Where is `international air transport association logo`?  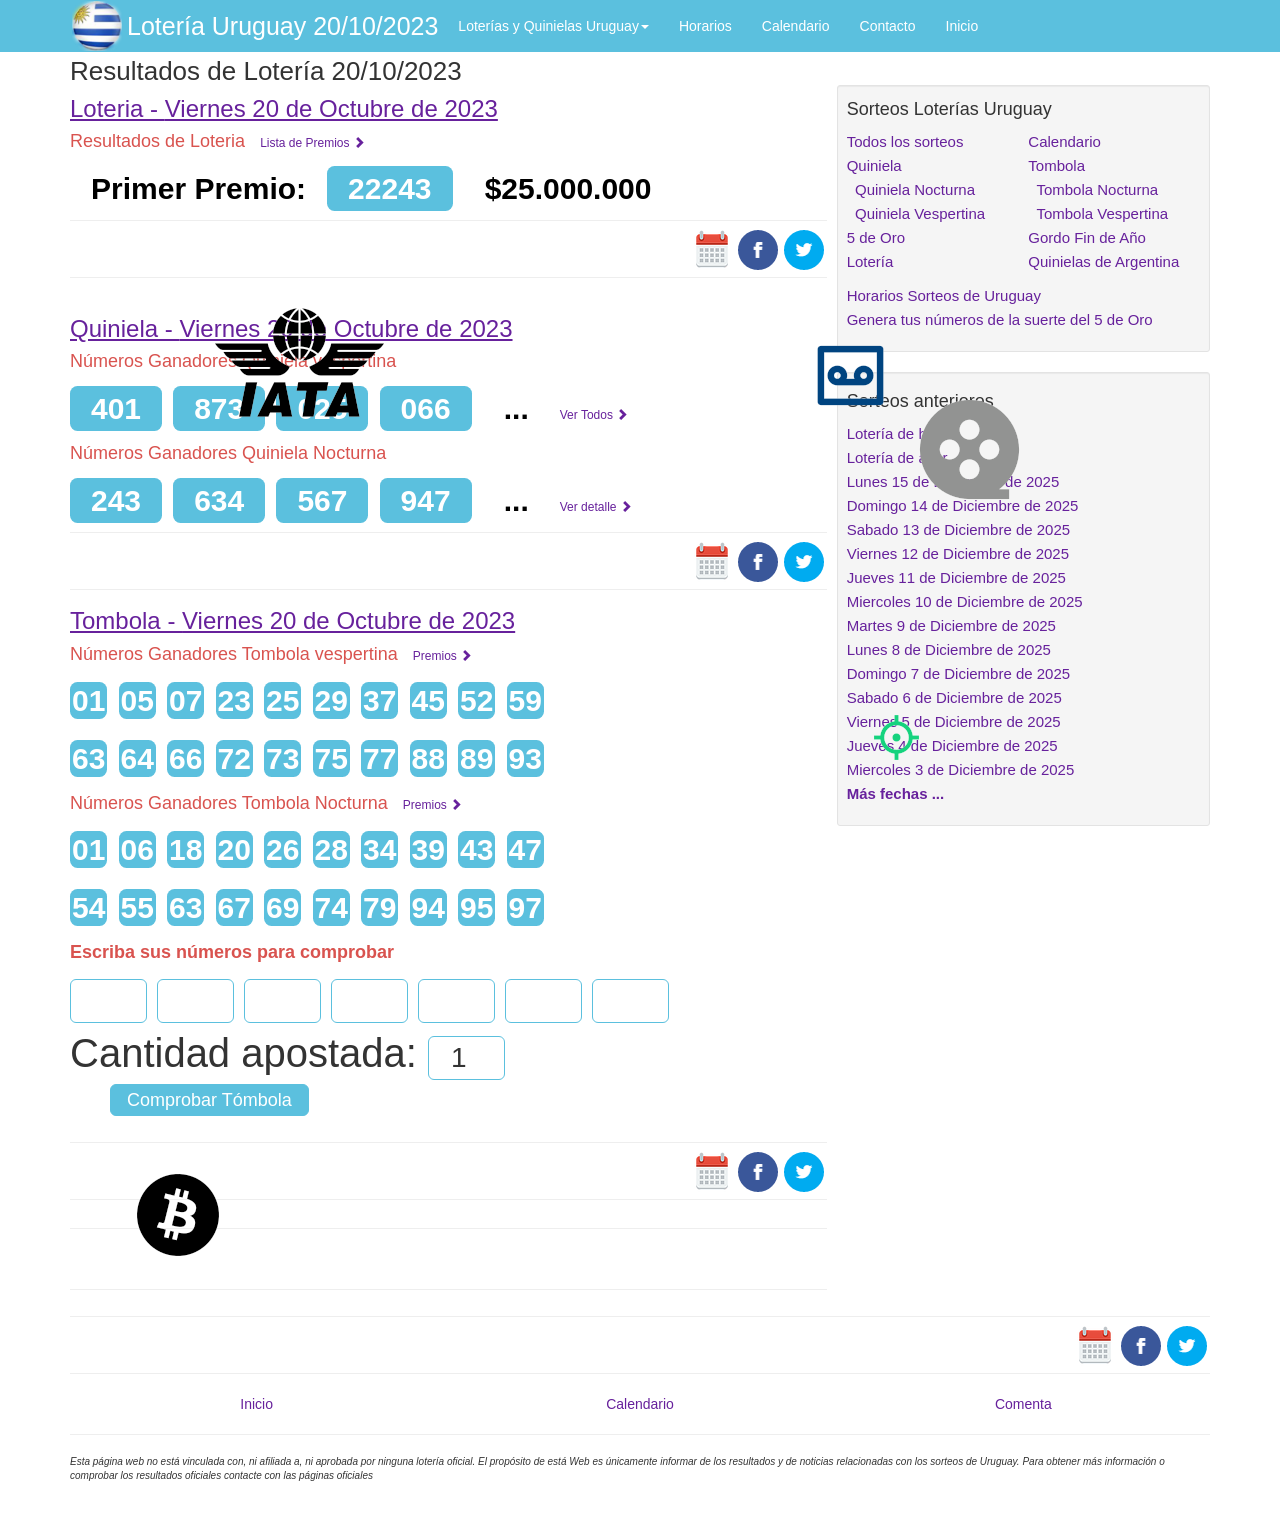
international air transport association logo is located at coordinates (299, 362).